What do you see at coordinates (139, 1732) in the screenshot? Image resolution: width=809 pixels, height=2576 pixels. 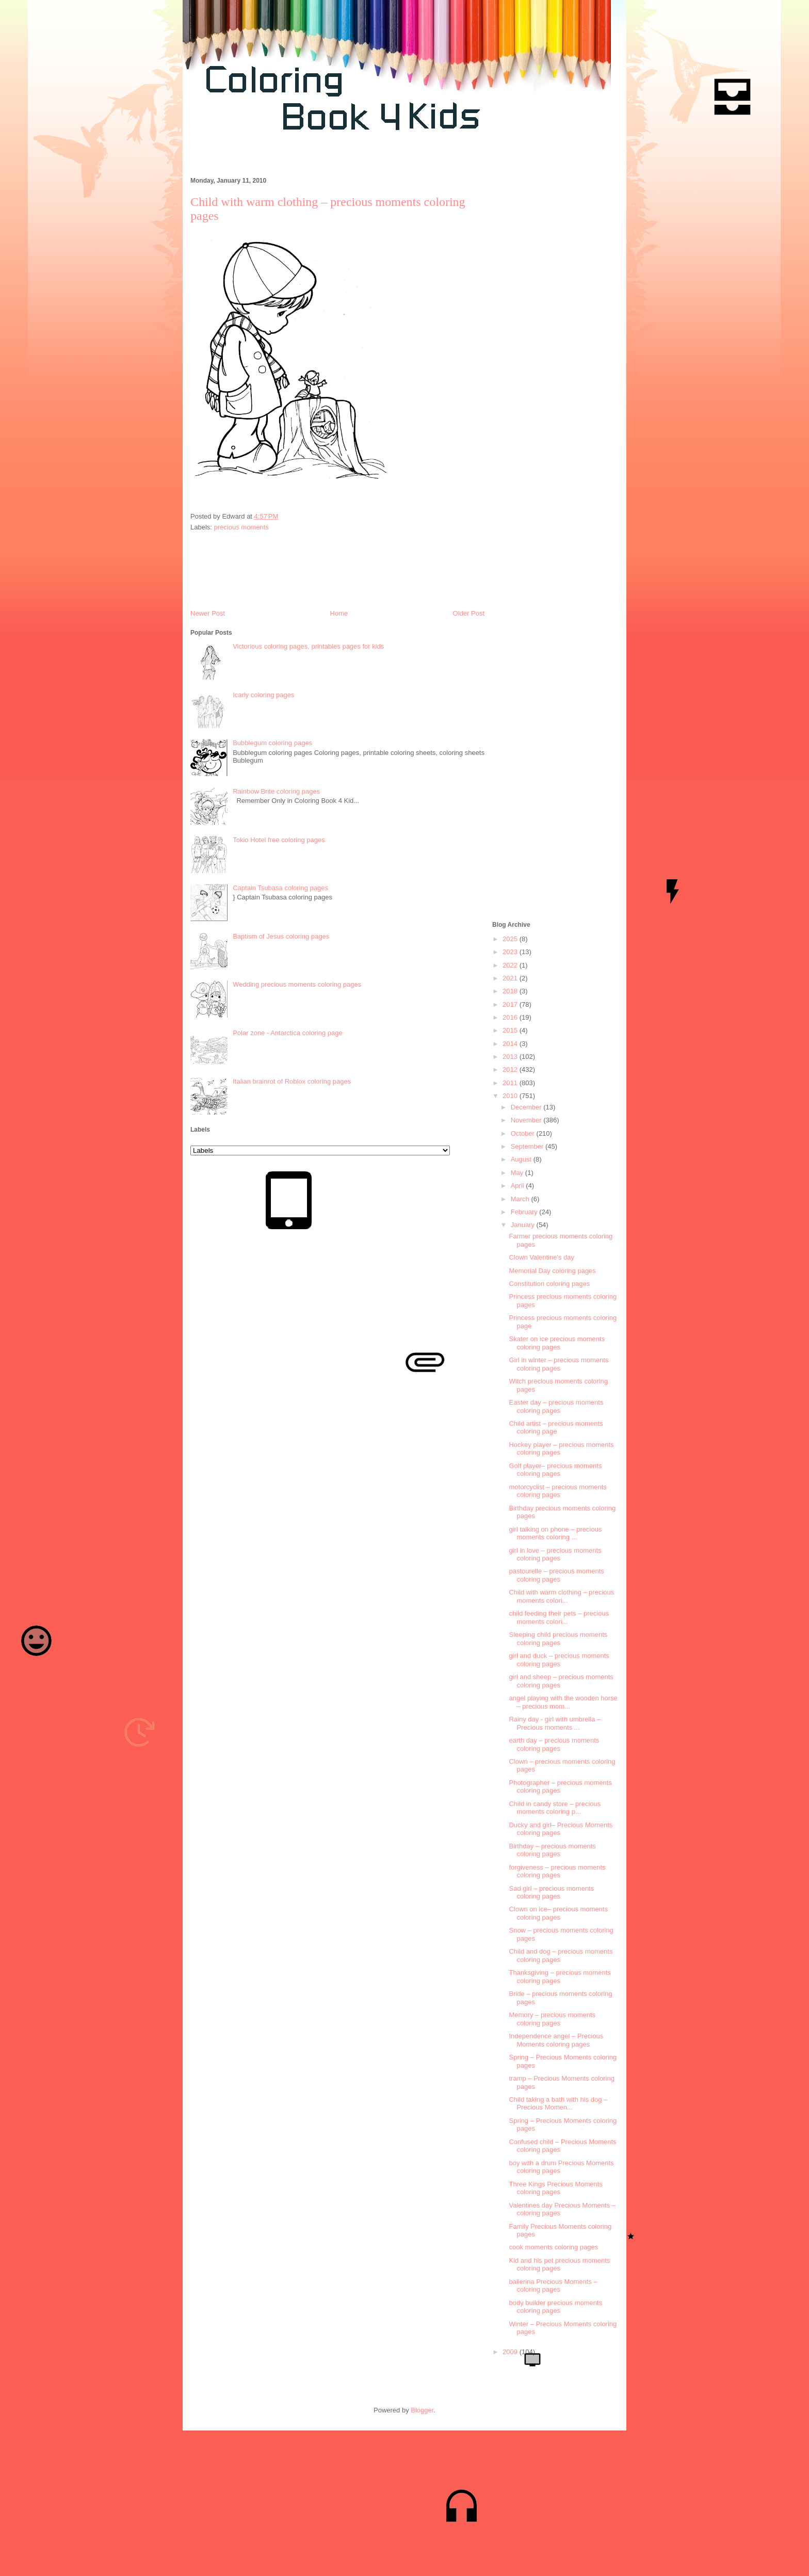 I see `restore to a previous version` at bounding box center [139, 1732].